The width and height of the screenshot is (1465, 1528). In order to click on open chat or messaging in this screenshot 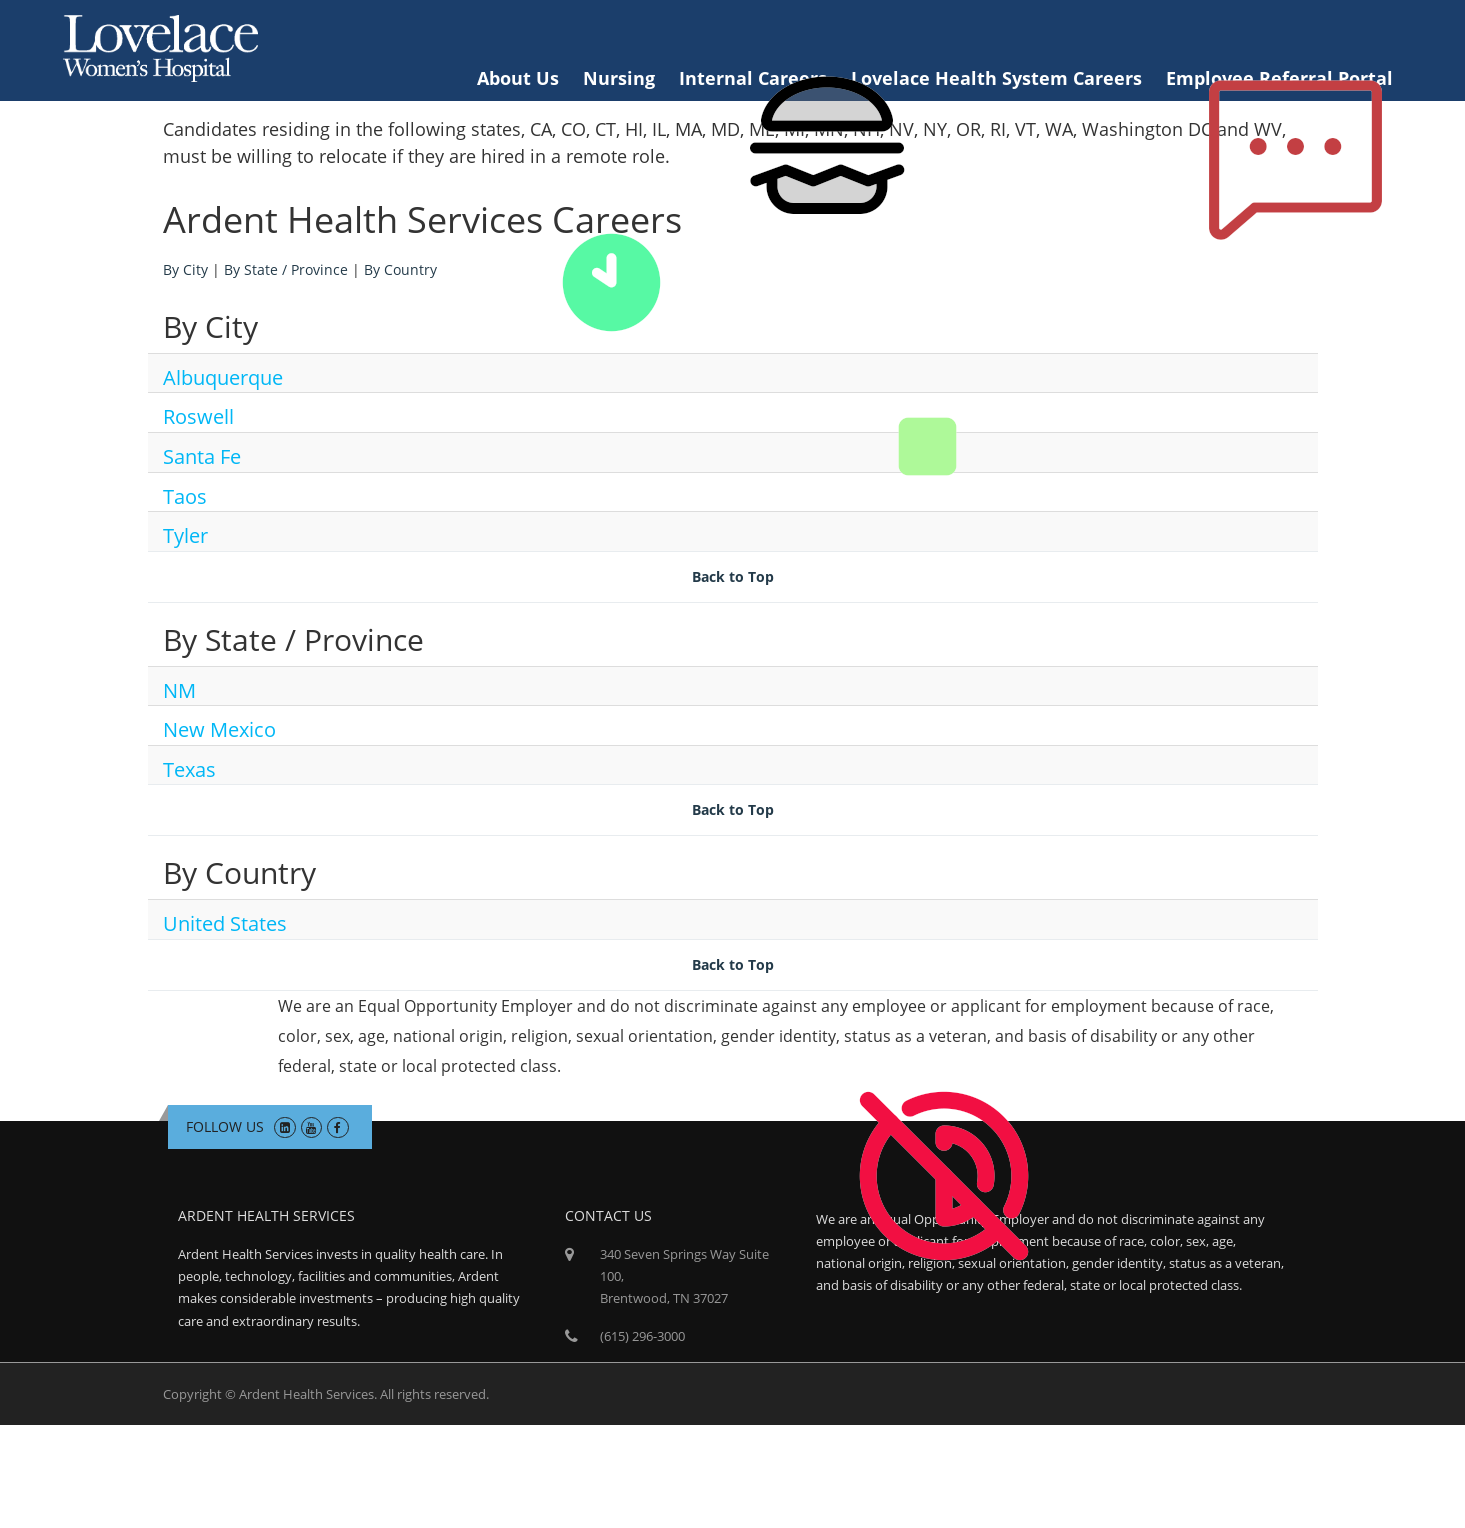, I will do `click(1295, 146)`.